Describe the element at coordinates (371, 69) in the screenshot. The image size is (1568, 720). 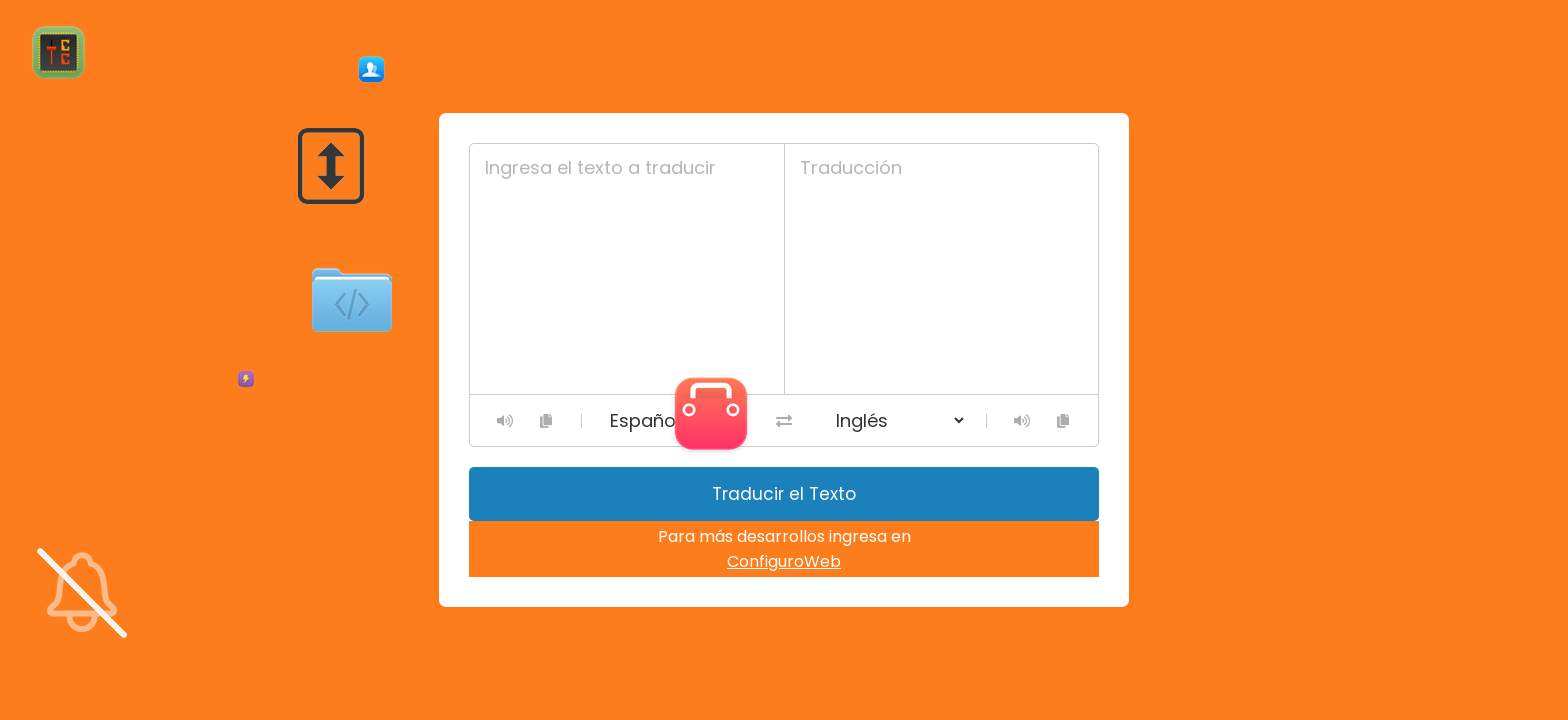
I see `access contacts or user directory` at that location.